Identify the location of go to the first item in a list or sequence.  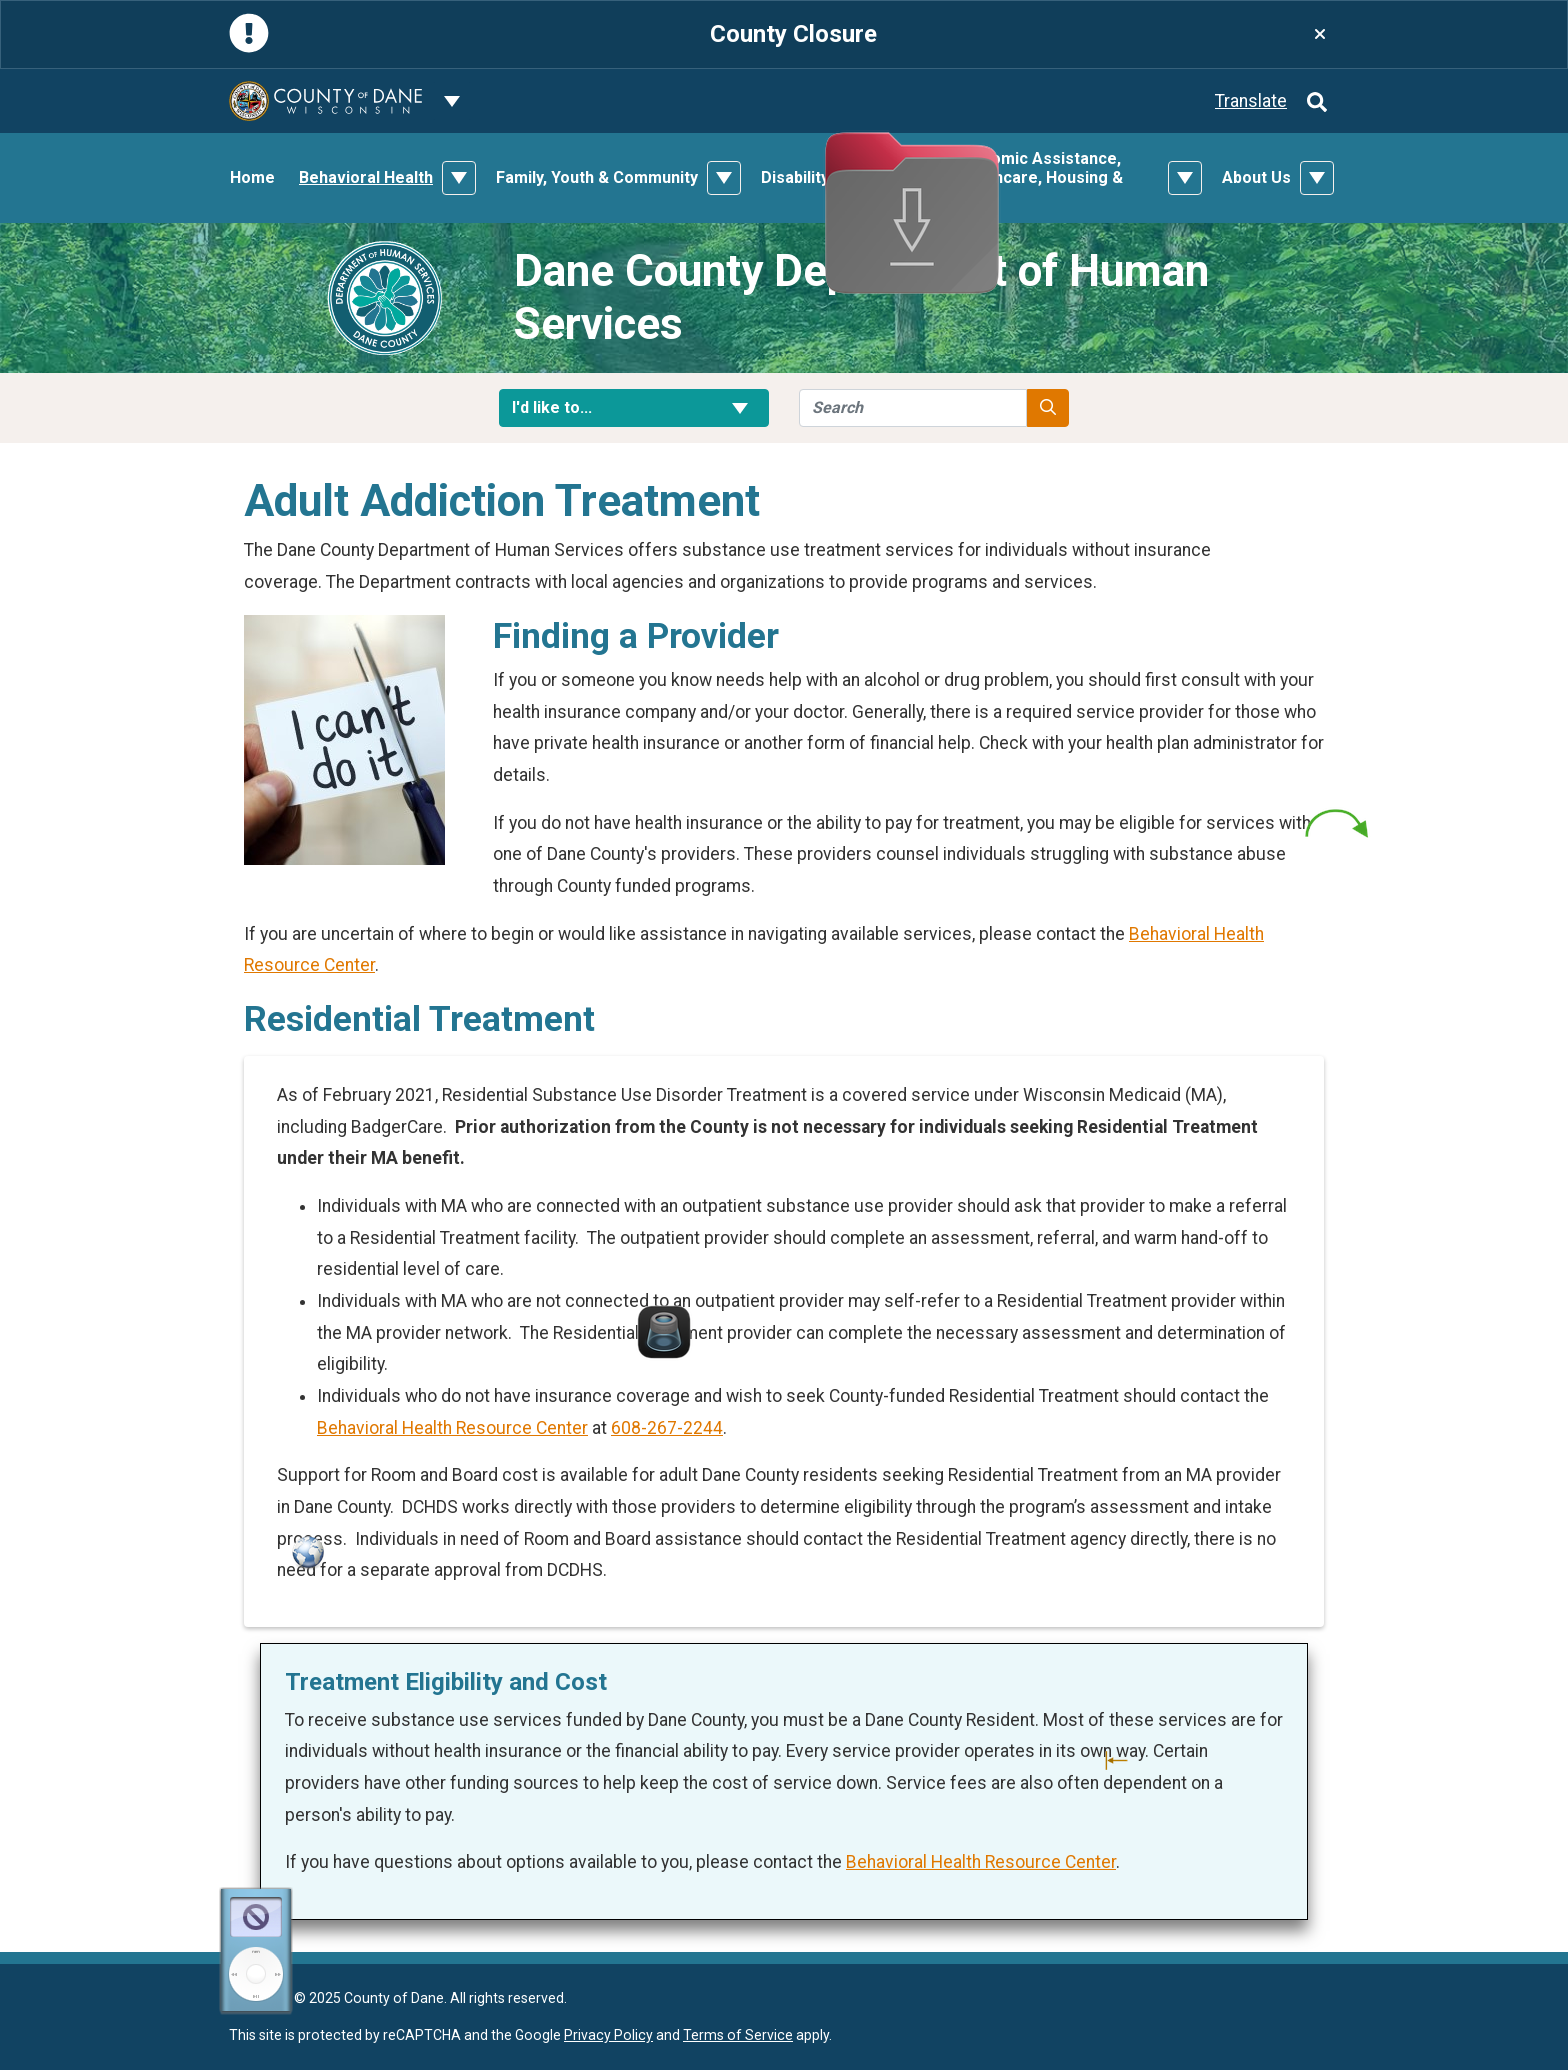
(1116, 1760).